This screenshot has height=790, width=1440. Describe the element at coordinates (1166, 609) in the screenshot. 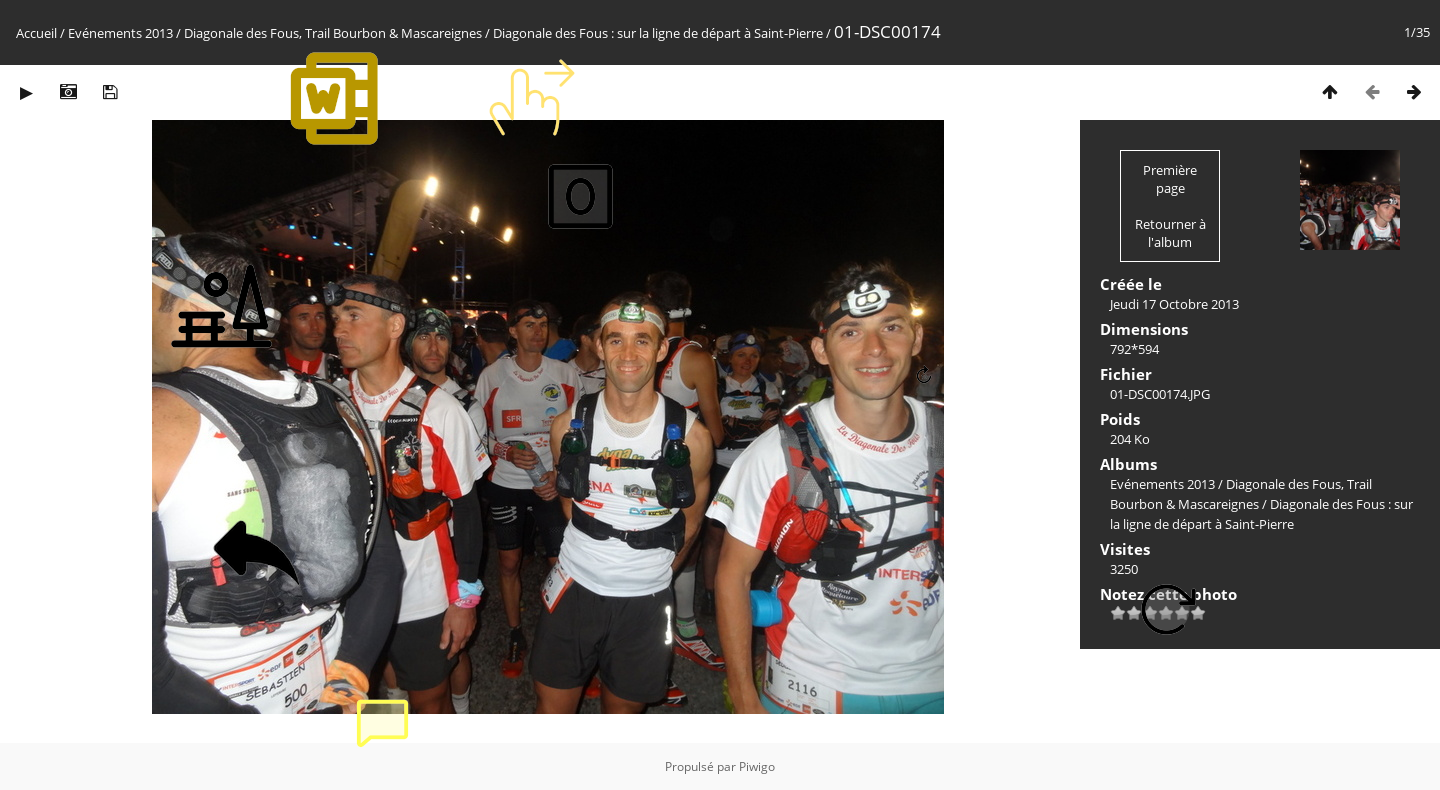

I see `refresh or reload content` at that location.